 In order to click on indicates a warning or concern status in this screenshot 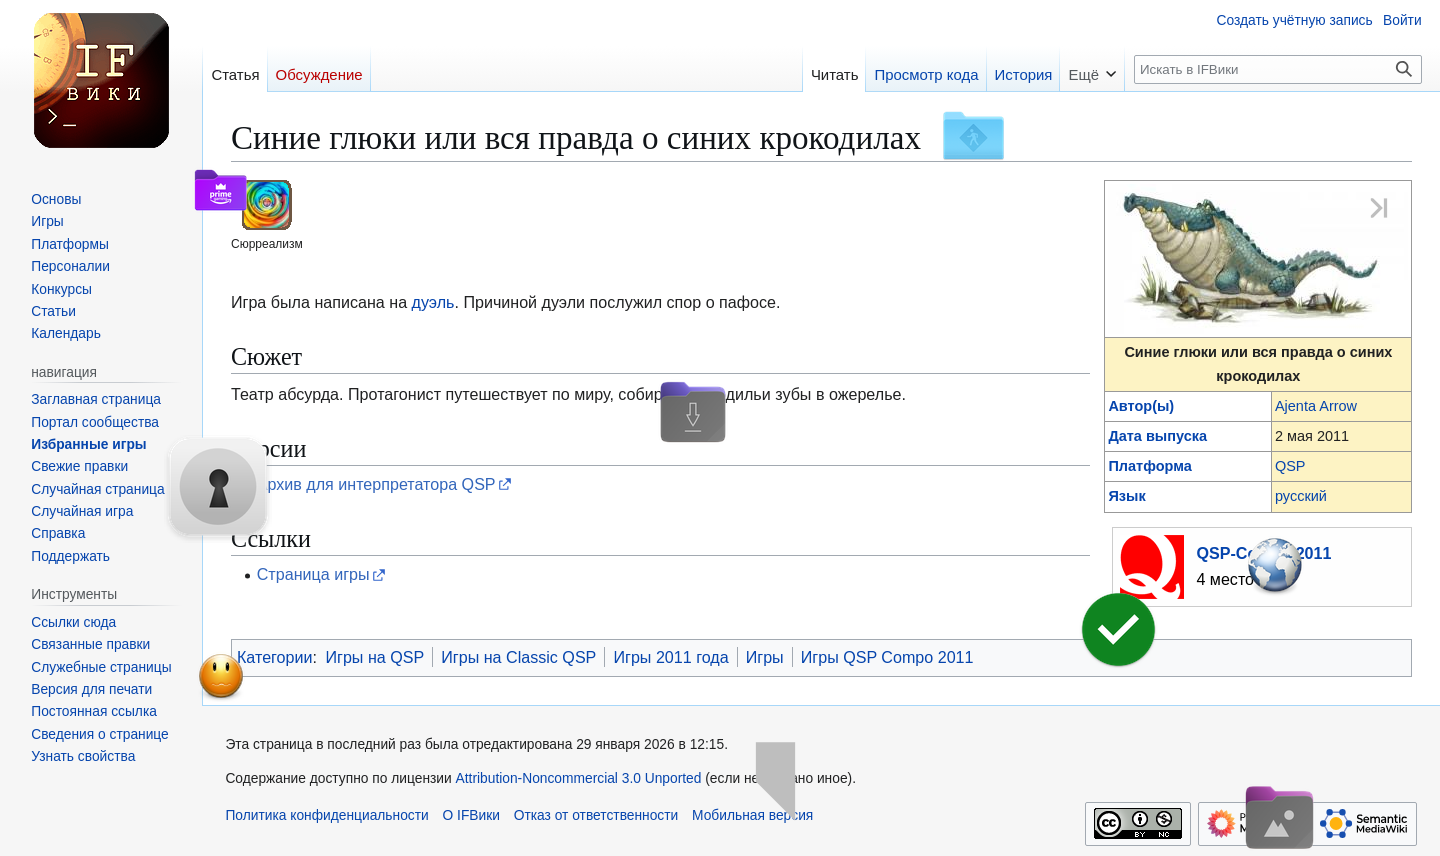, I will do `click(221, 676)`.